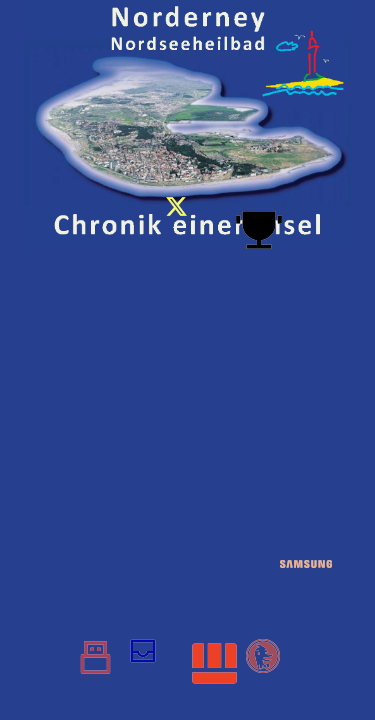  I want to click on Samsung brand logo, so click(306, 564).